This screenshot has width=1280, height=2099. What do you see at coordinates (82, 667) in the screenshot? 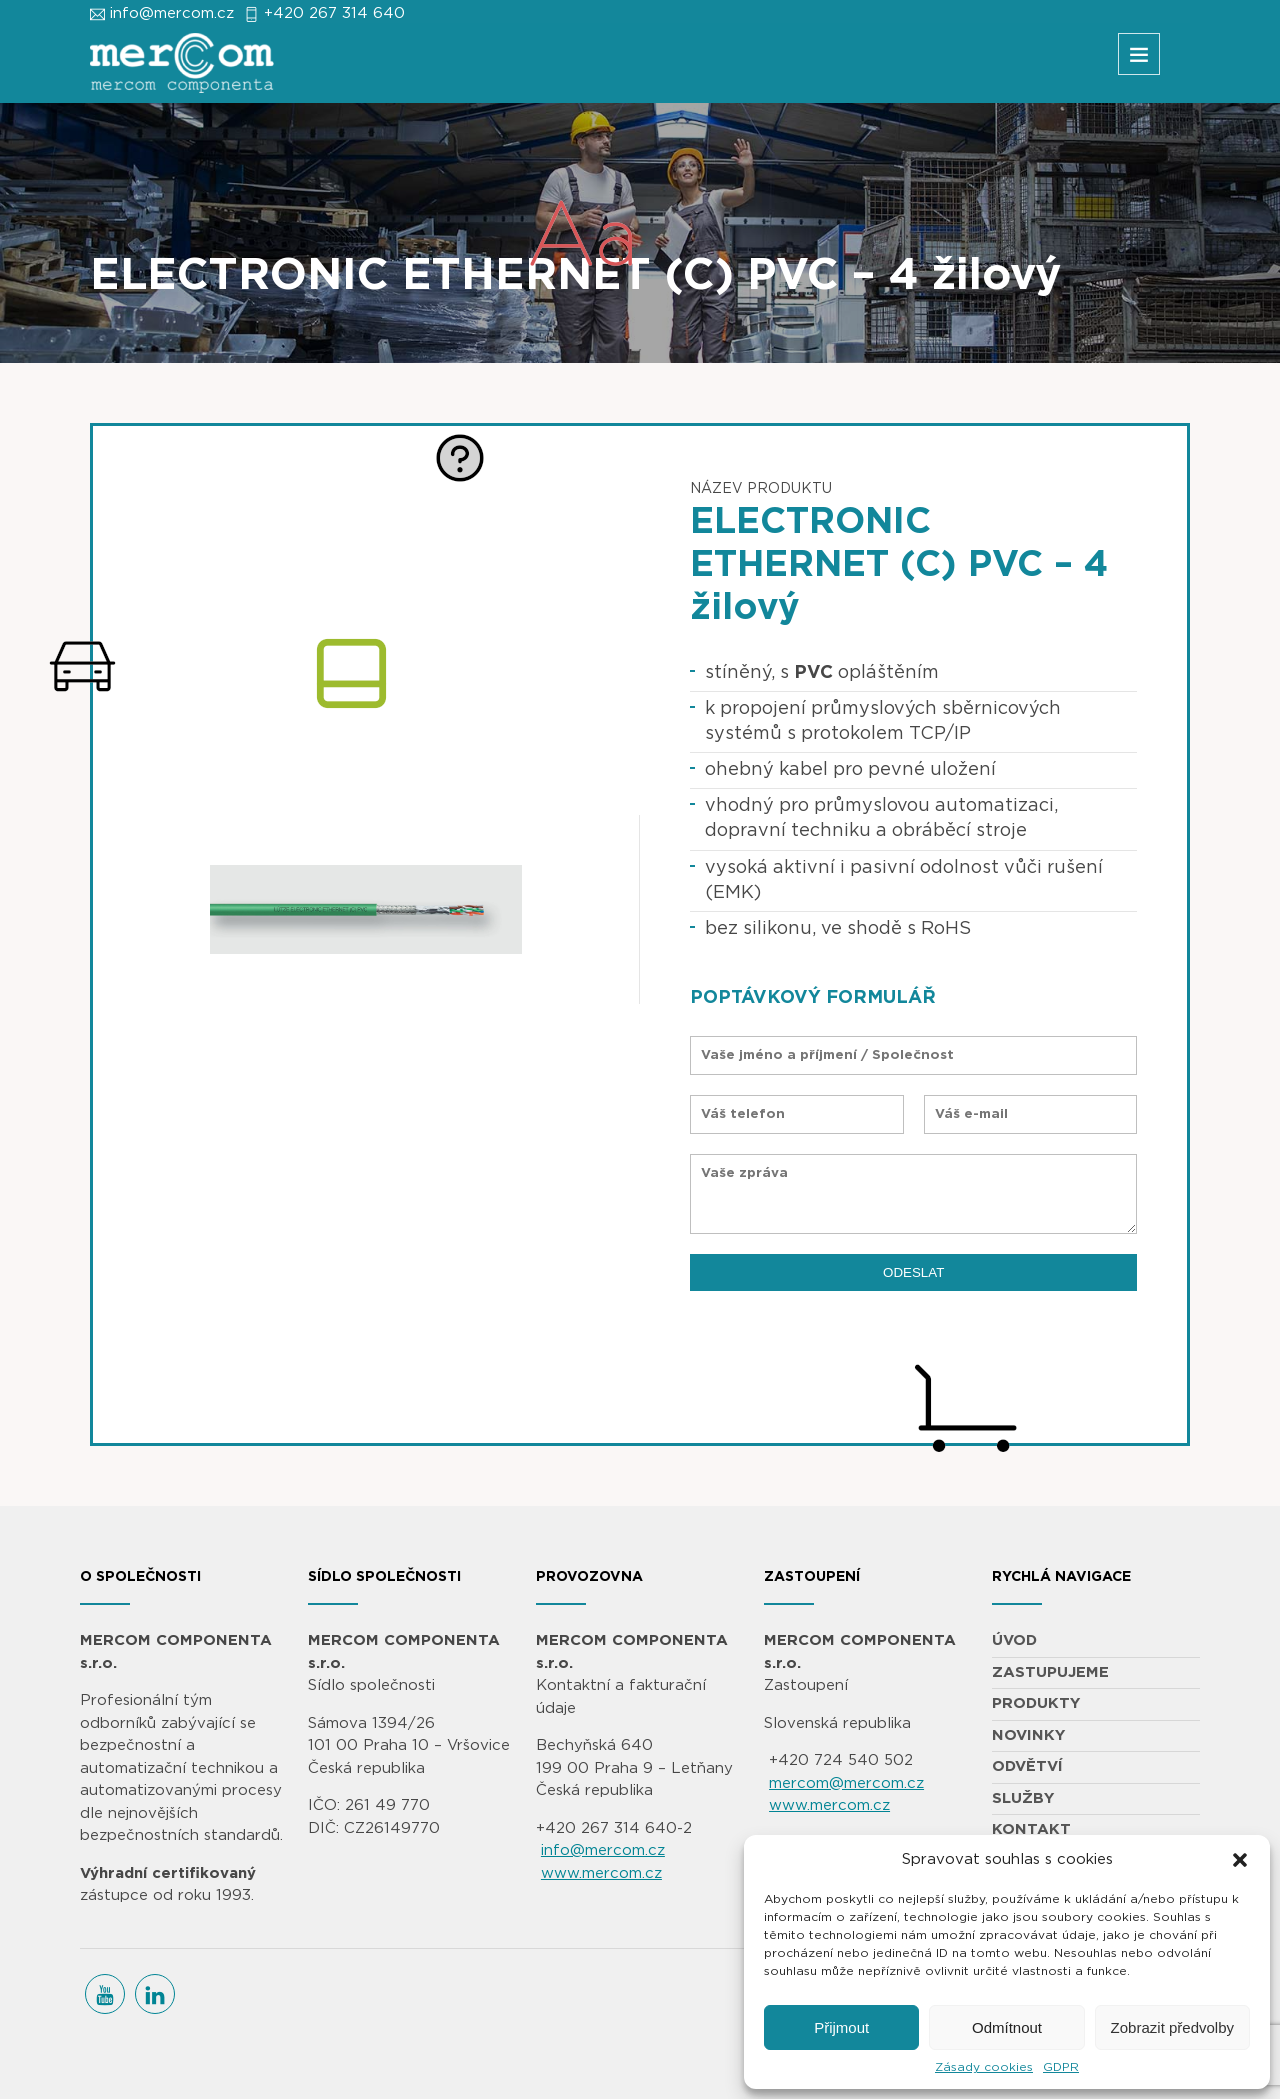
I see `access vehicle or transportation options` at bounding box center [82, 667].